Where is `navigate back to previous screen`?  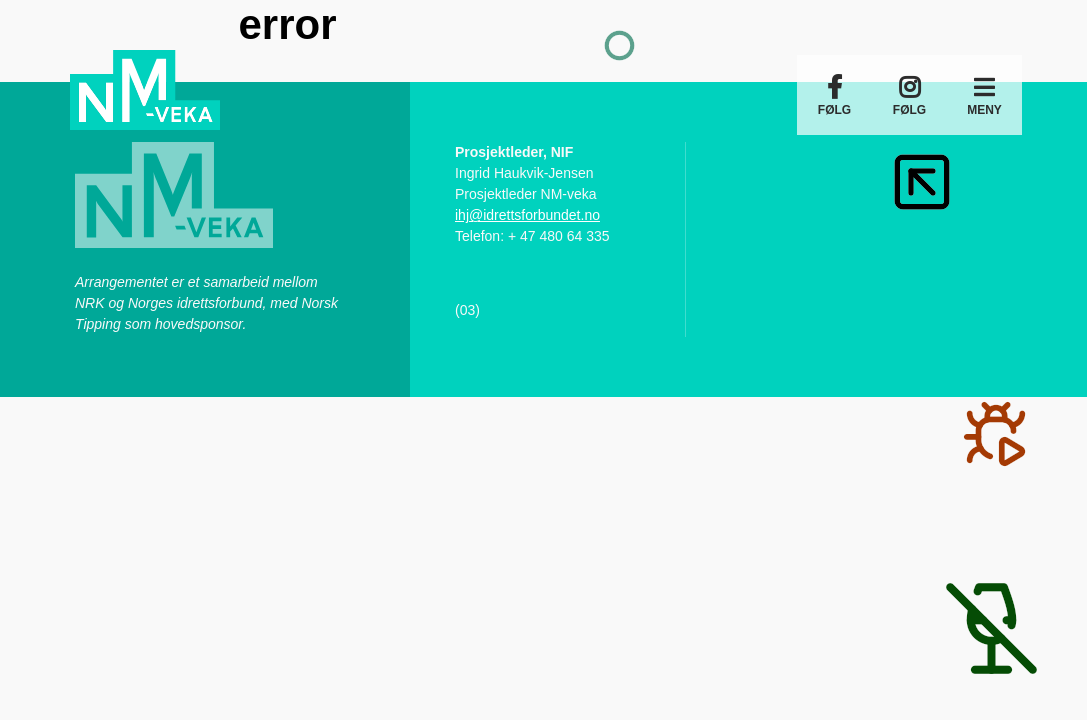
navigate back to previous screen is located at coordinates (922, 182).